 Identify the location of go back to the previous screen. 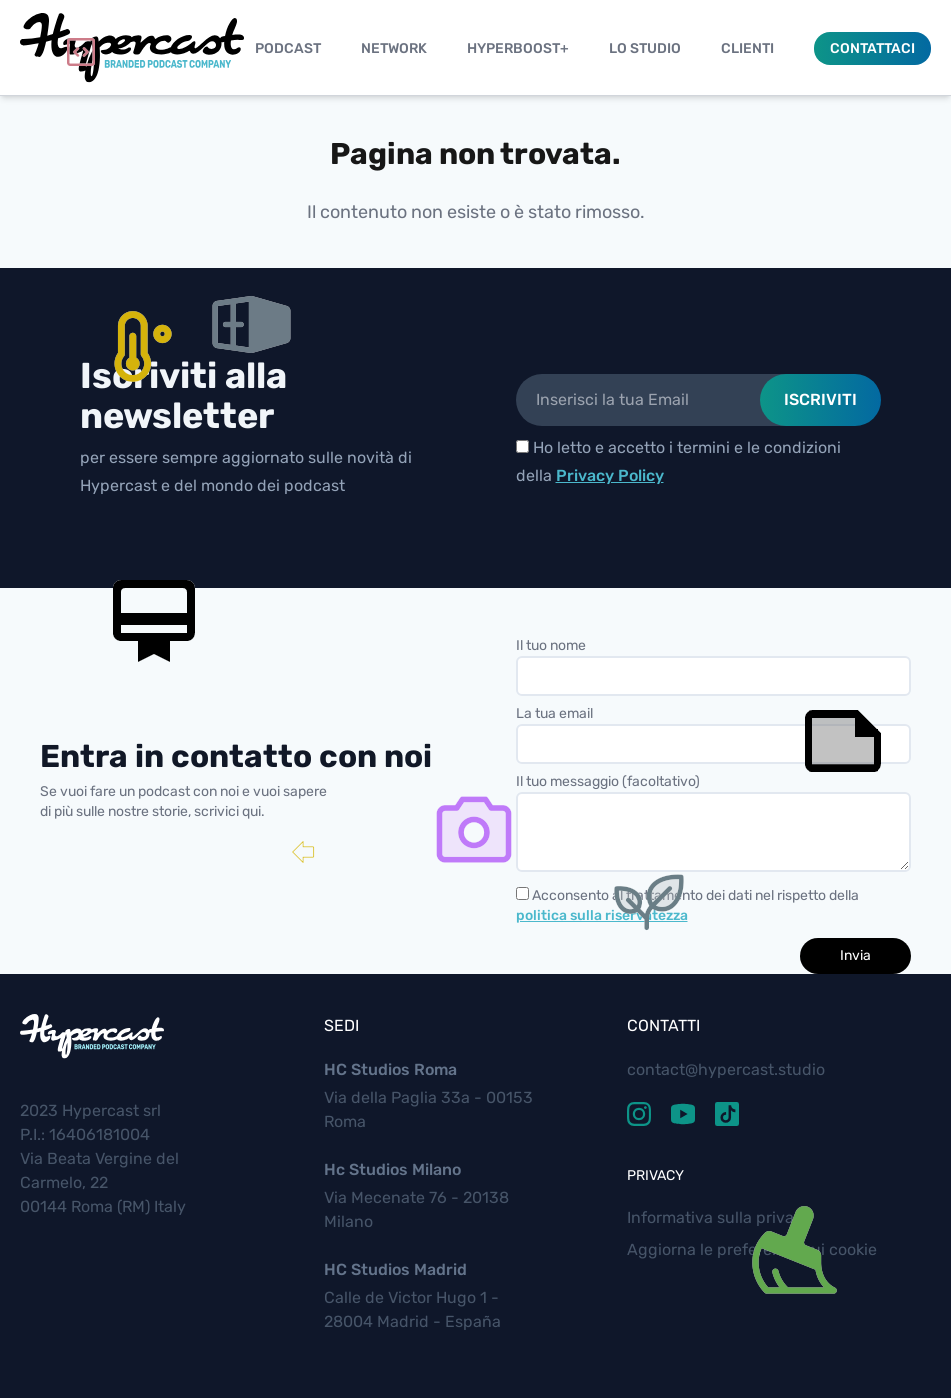
(304, 852).